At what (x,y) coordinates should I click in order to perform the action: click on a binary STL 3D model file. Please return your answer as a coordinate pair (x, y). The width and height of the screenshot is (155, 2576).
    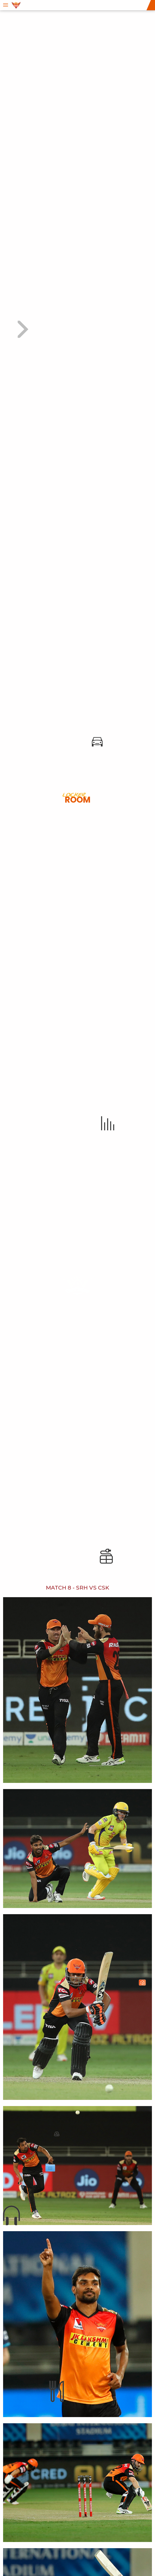
    Looking at the image, I should click on (142, 1982).